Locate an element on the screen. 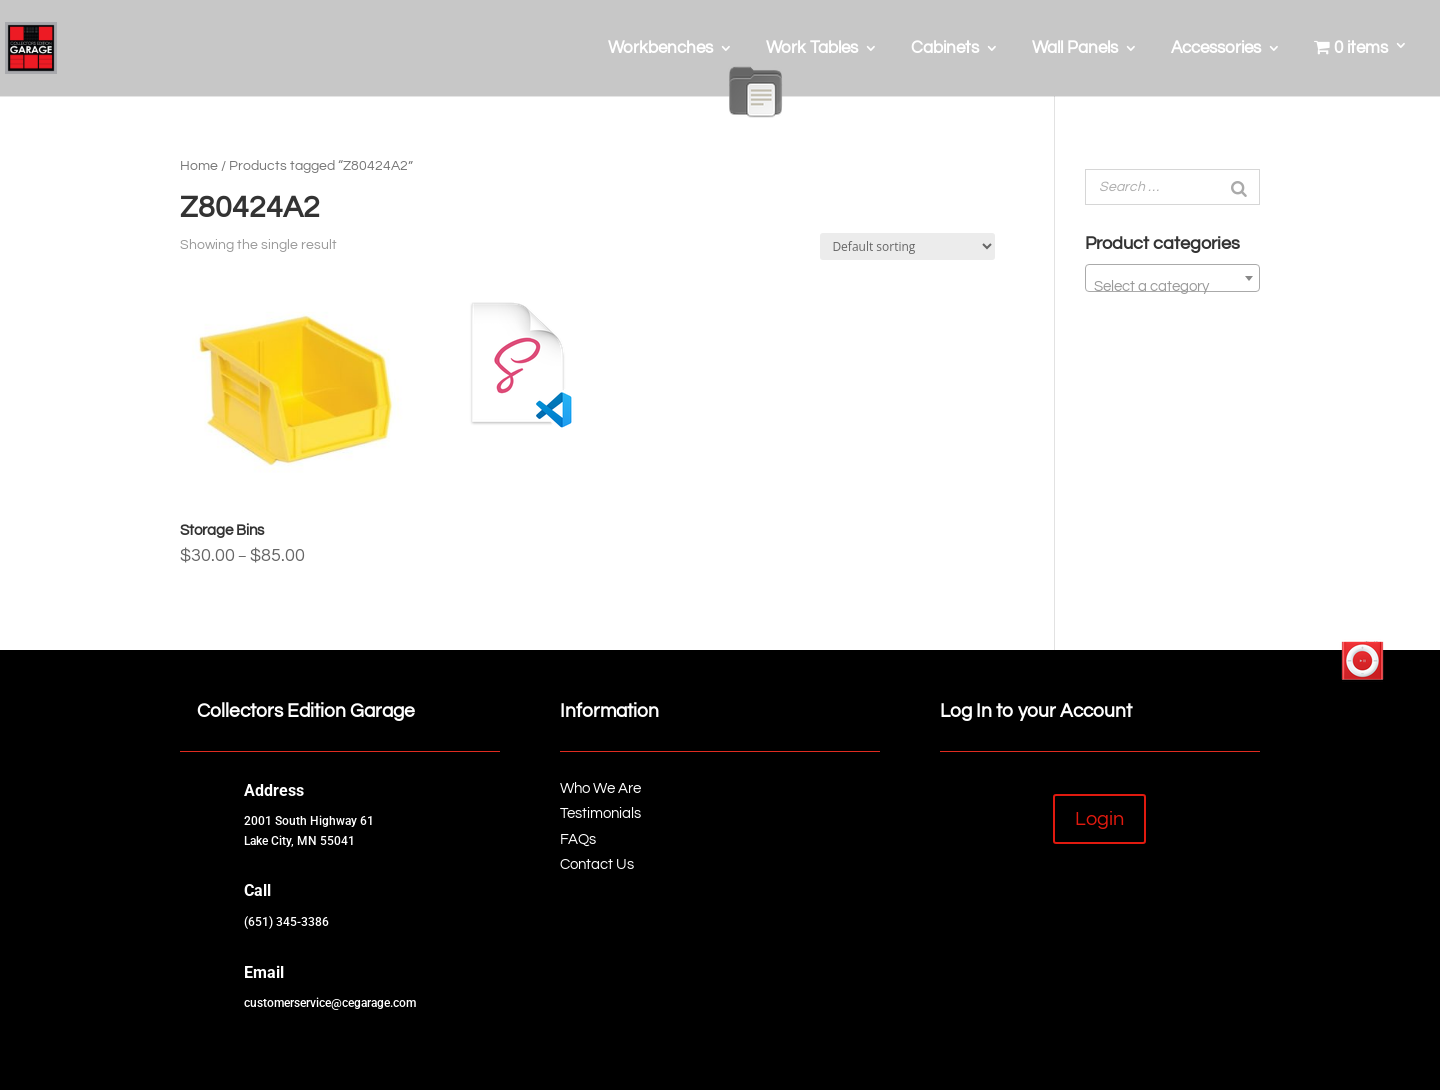 The height and width of the screenshot is (1090, 1440). open a document from file browser is located at coordinates (755, 90).